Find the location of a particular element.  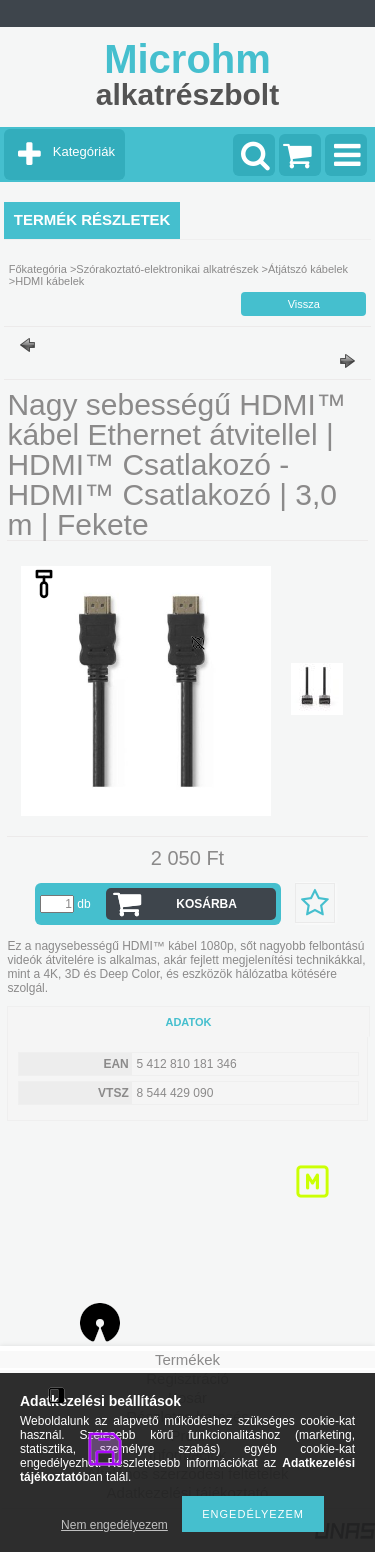

toggle right sidebar panel is located at coordinates (56, 1395).